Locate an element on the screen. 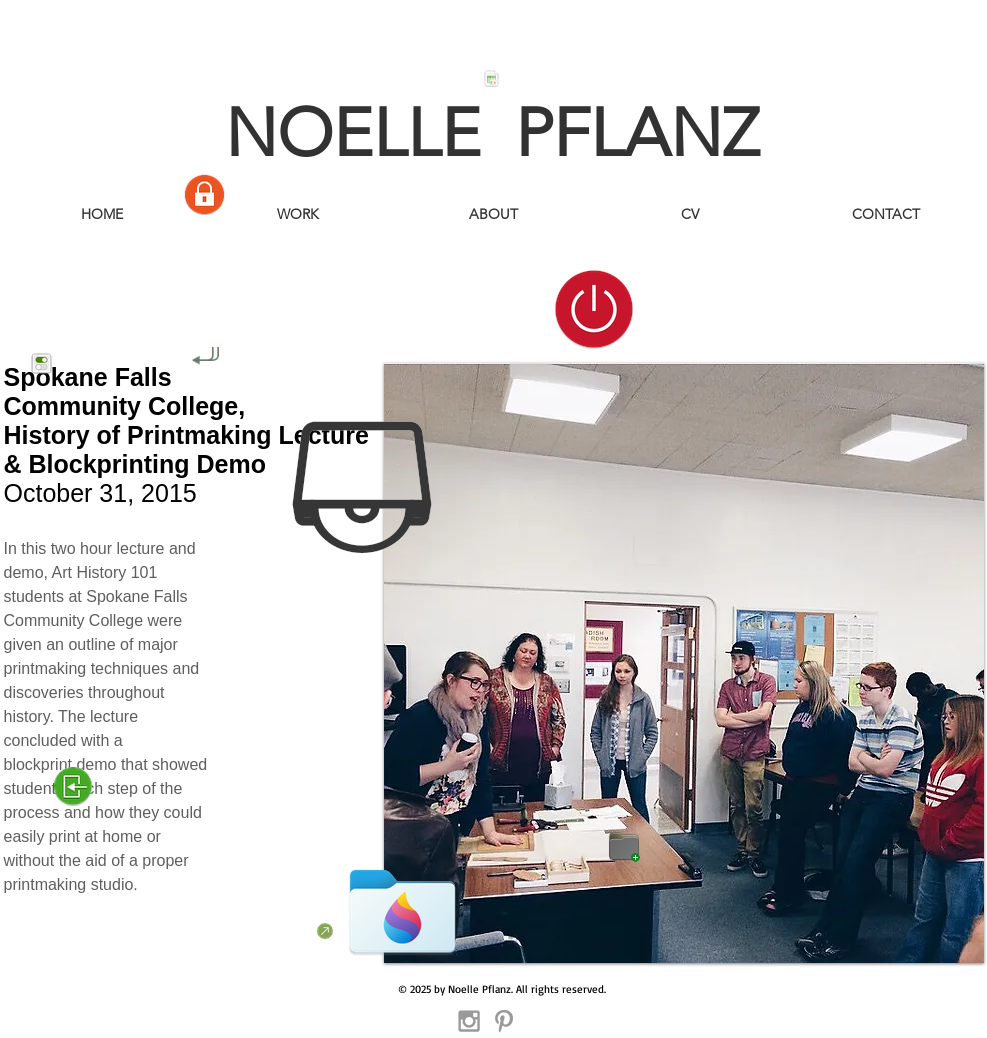 This screenshot has width=987, height=1038. shut down the system is located at coordinates (594, 309).